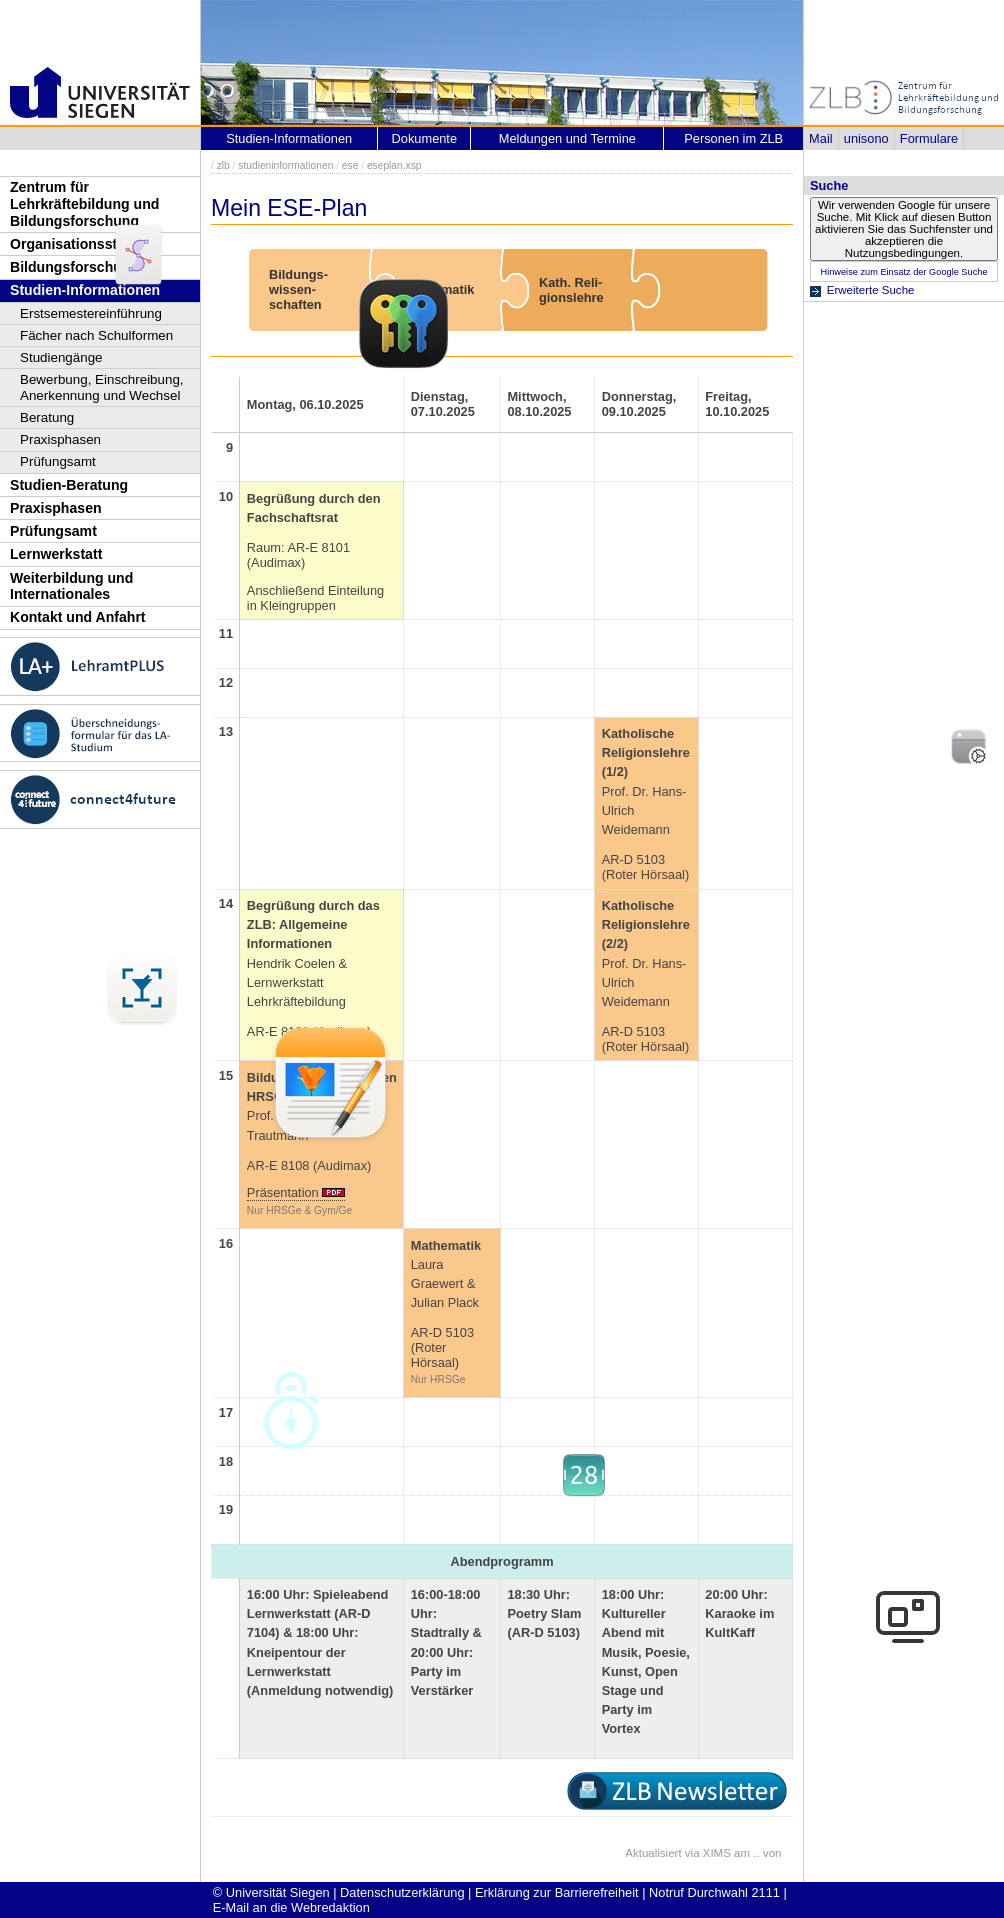 The image size is (1004, 1918). What do you see at coordinates (142, 988) in the screenshot?
I see `open nomacs image viewer` at bounding box center [142, 988].